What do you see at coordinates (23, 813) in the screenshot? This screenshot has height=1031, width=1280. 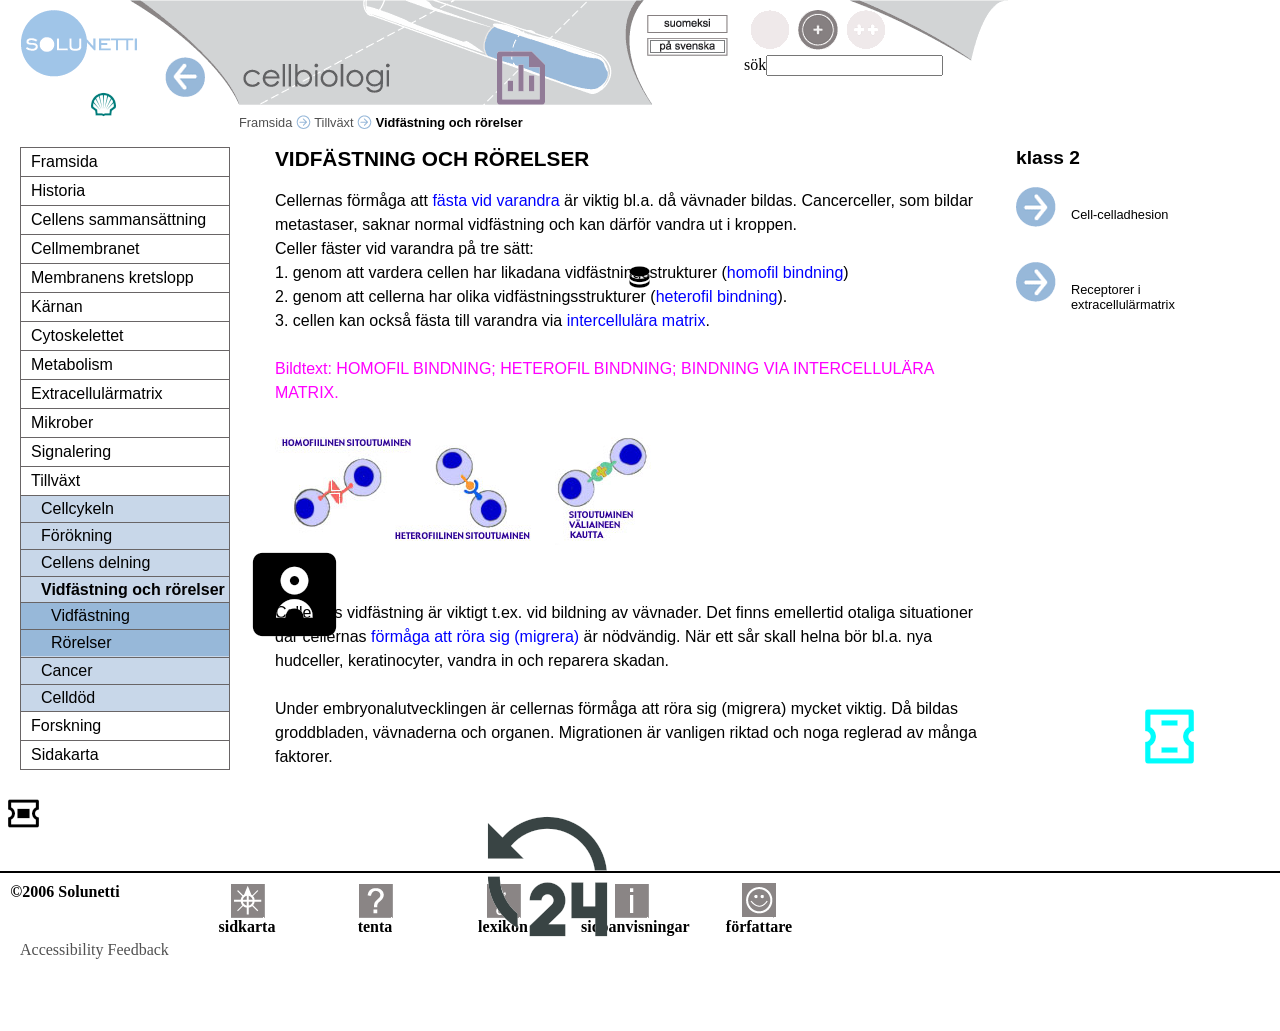 I see `view your tickets or passes` at bounding box center [23, 813].